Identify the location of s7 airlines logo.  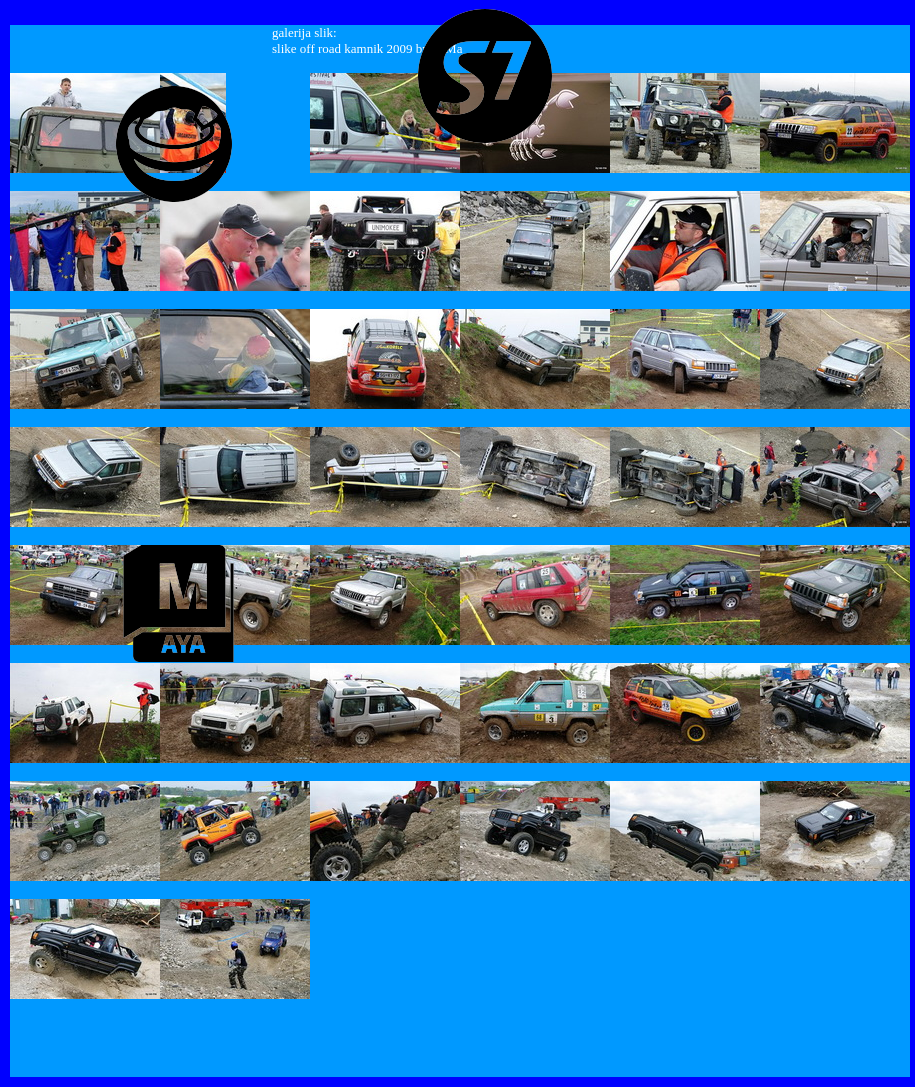
(485, 76).